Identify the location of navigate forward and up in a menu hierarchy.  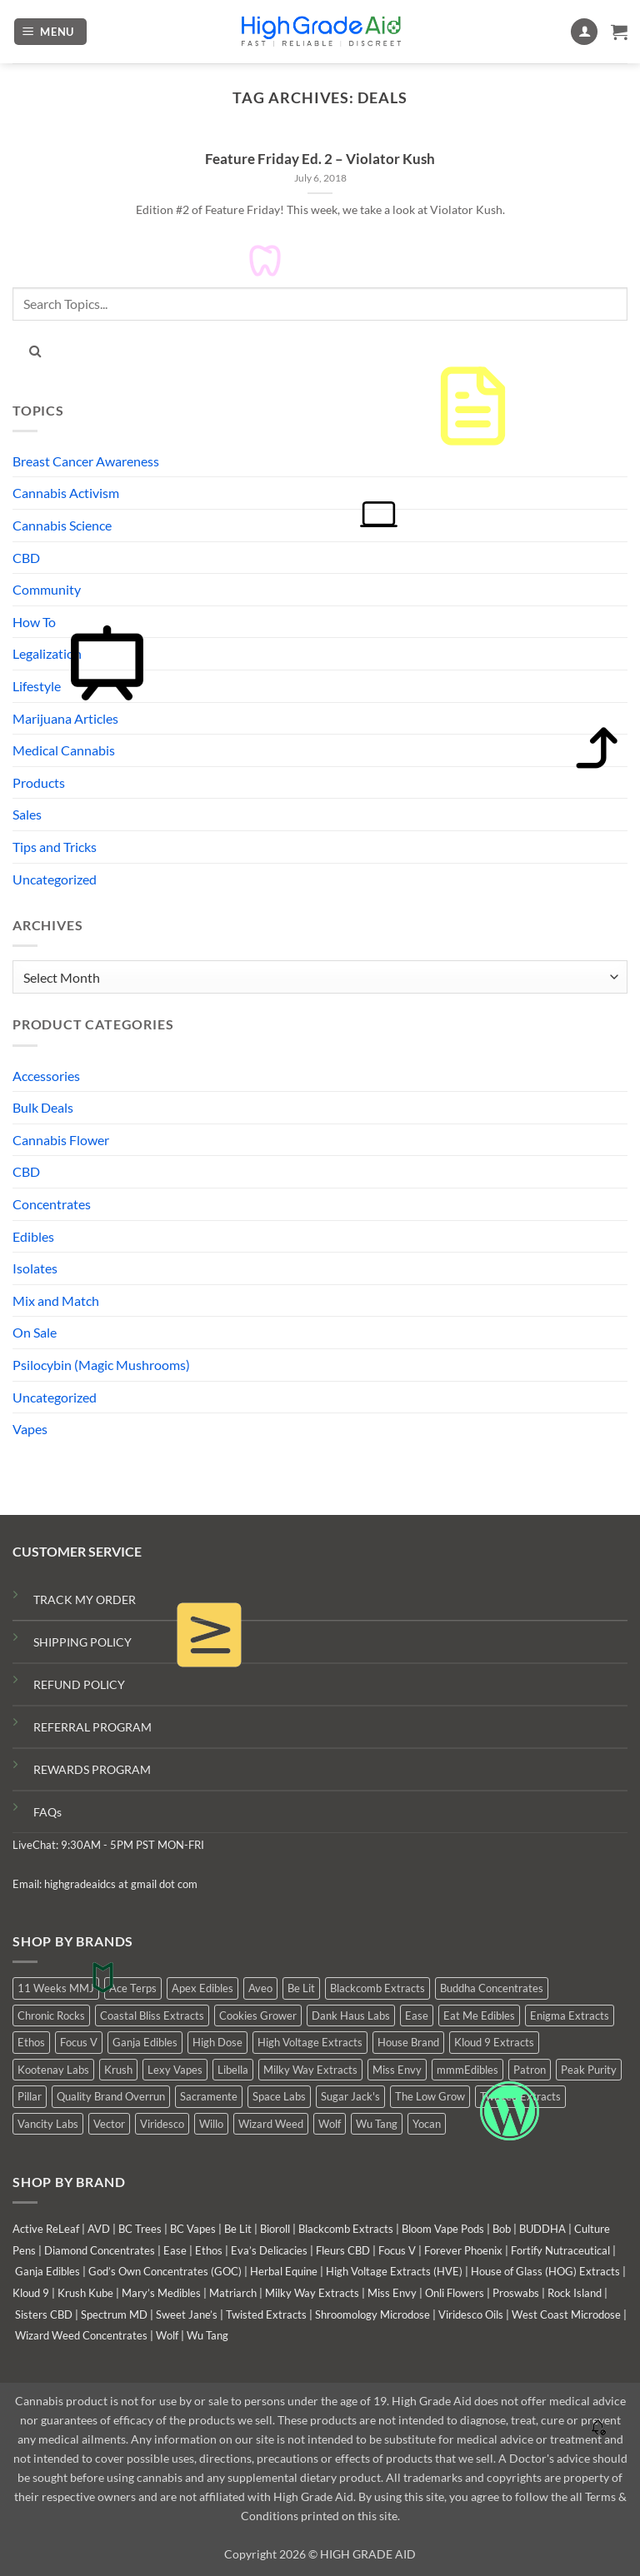
(595, 749).